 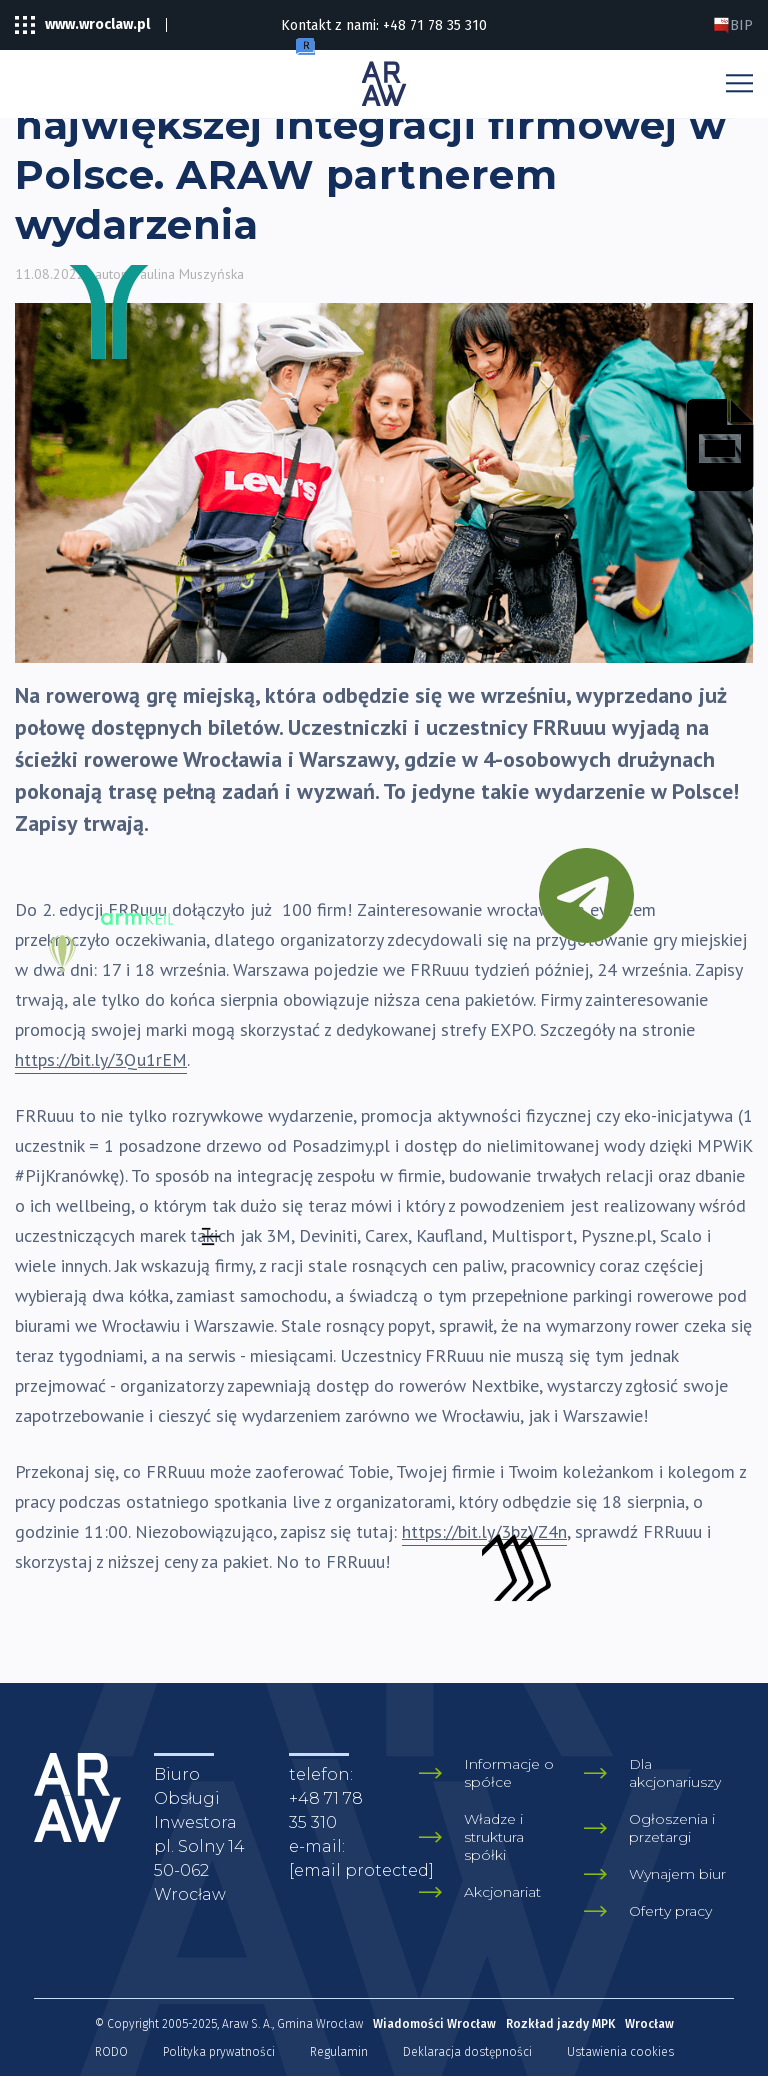 What do you see at coordinates (720, 445) in the screenshot?
I see `open Google Slides` at bounding box center [720, 445].